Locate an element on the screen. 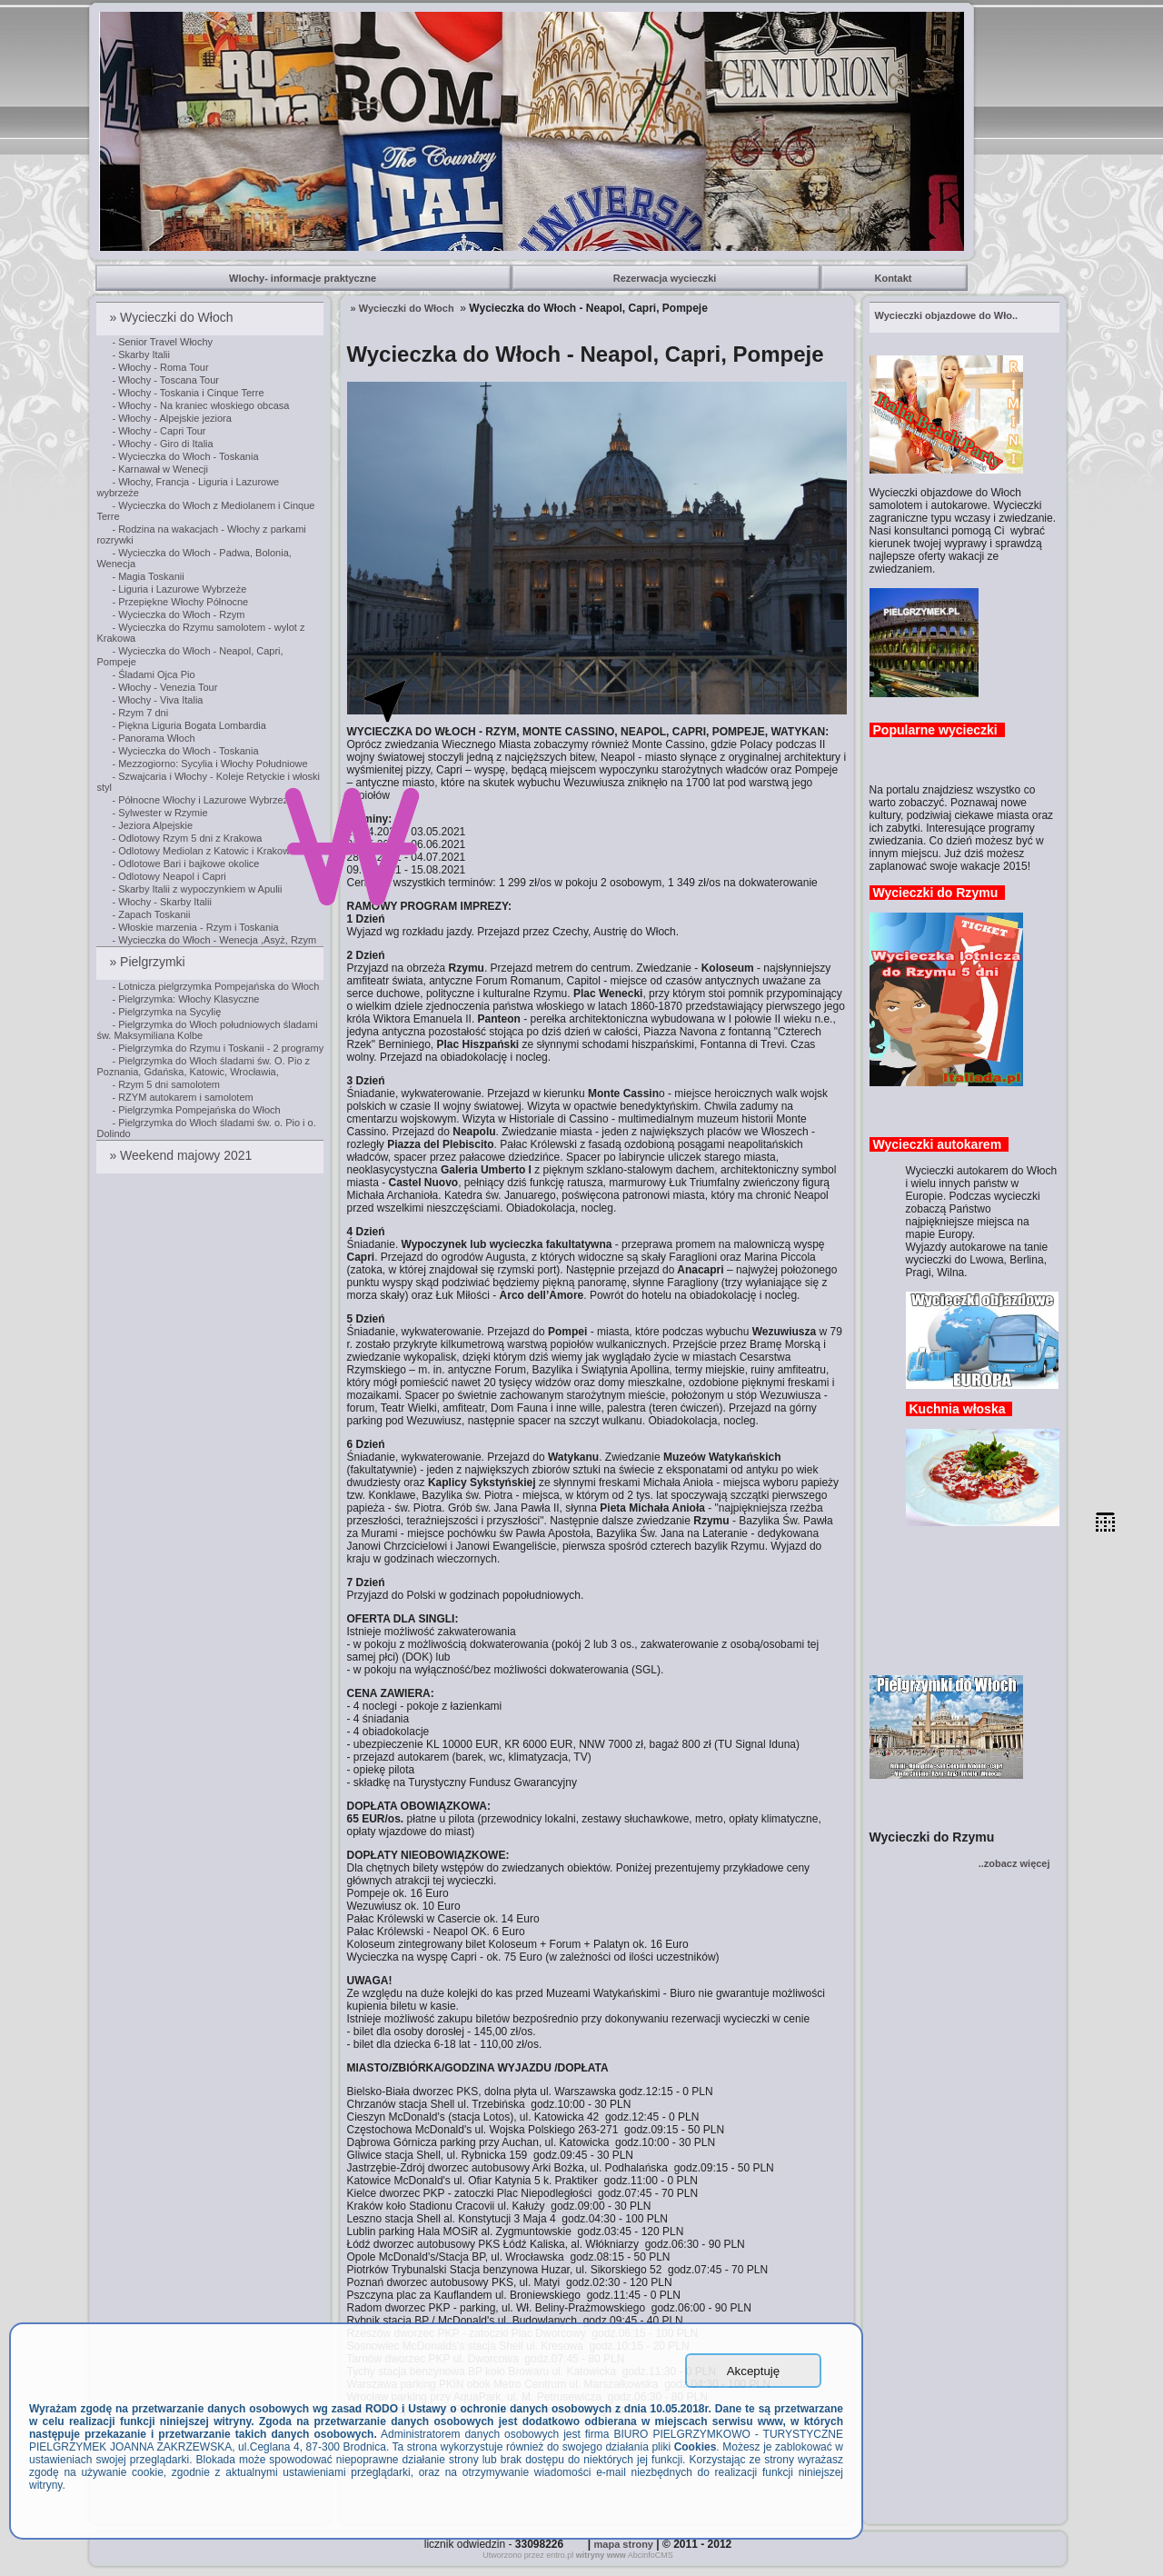  access navigation or directions to current location is located at coordinates (385, 701).